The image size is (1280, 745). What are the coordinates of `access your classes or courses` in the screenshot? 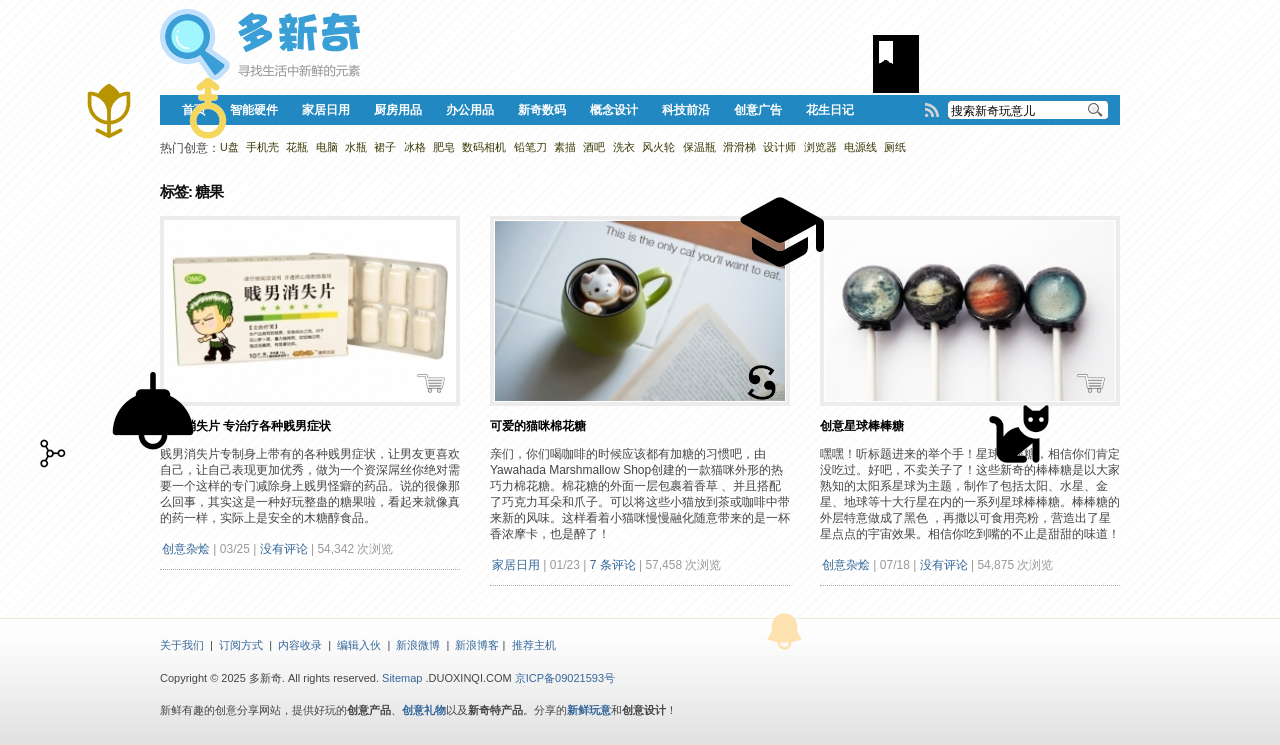 It's located at (896, 64).